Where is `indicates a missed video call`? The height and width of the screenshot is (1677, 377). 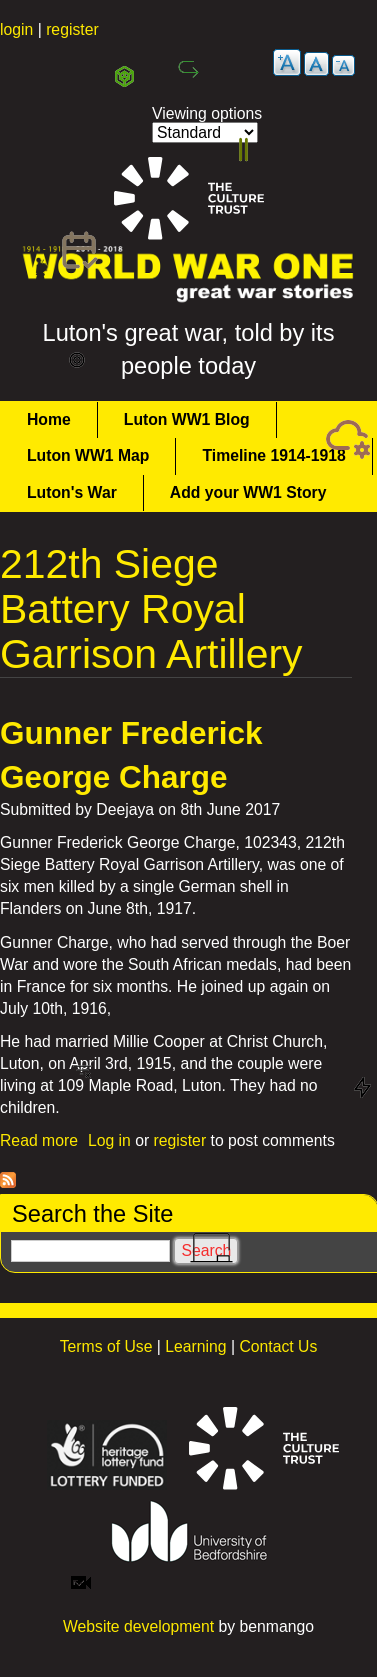
indicates a missed video call is located at coordinates (81, 1583).